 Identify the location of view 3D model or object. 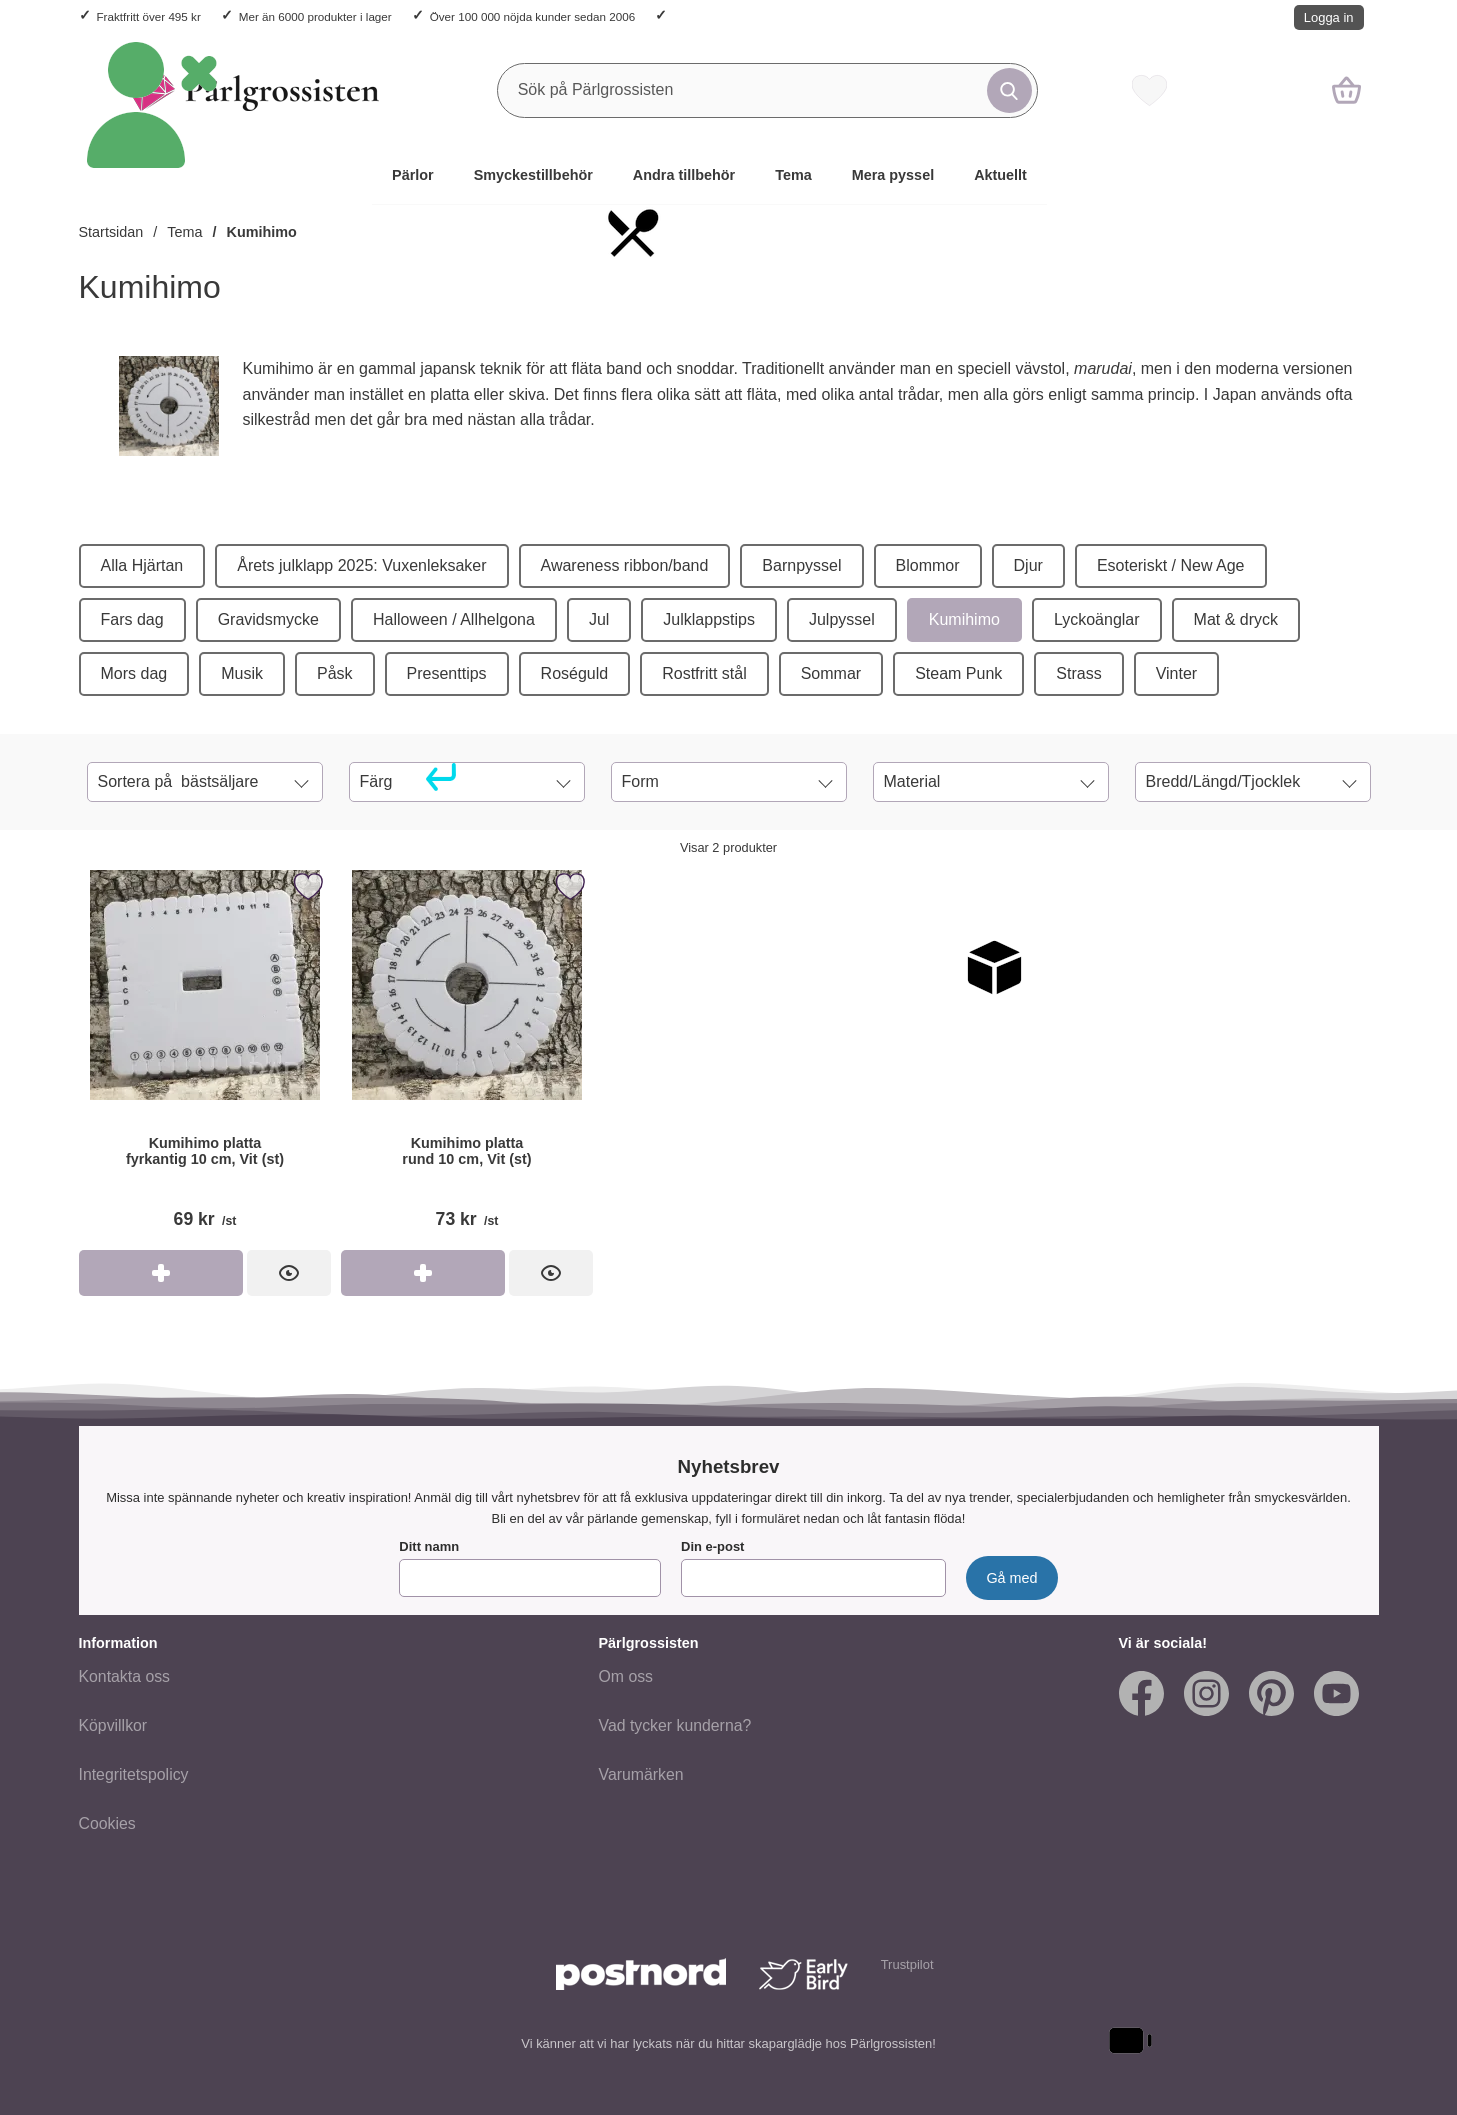
(994, 967).